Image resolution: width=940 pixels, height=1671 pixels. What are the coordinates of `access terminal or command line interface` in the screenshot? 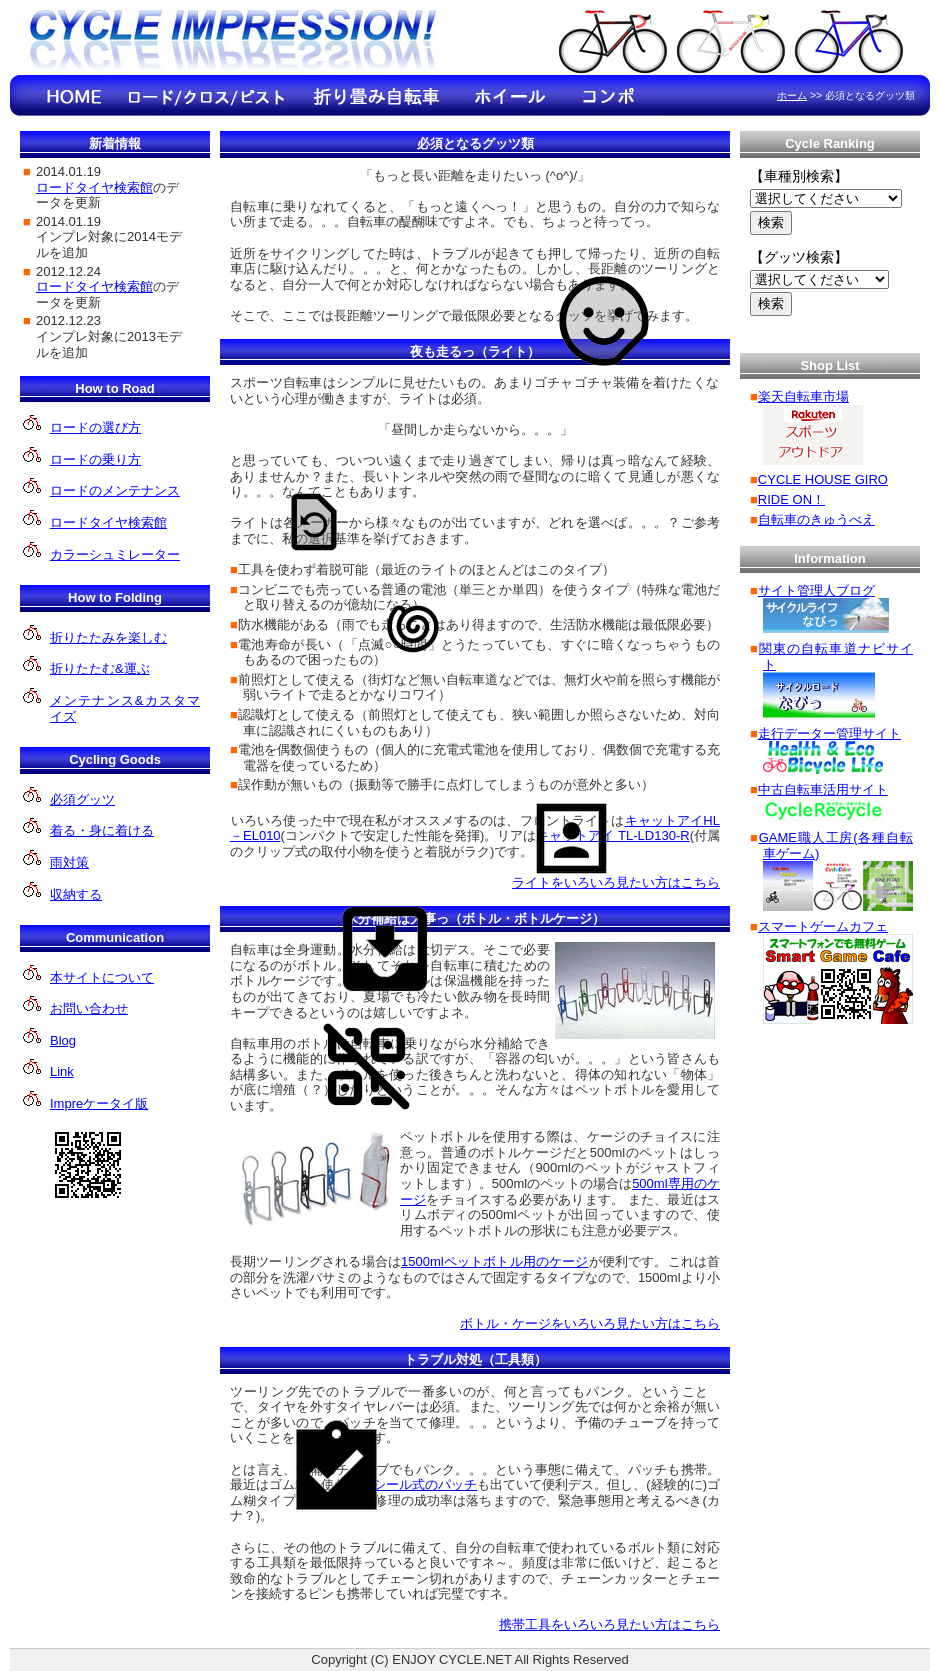 It's located at (413, 629).